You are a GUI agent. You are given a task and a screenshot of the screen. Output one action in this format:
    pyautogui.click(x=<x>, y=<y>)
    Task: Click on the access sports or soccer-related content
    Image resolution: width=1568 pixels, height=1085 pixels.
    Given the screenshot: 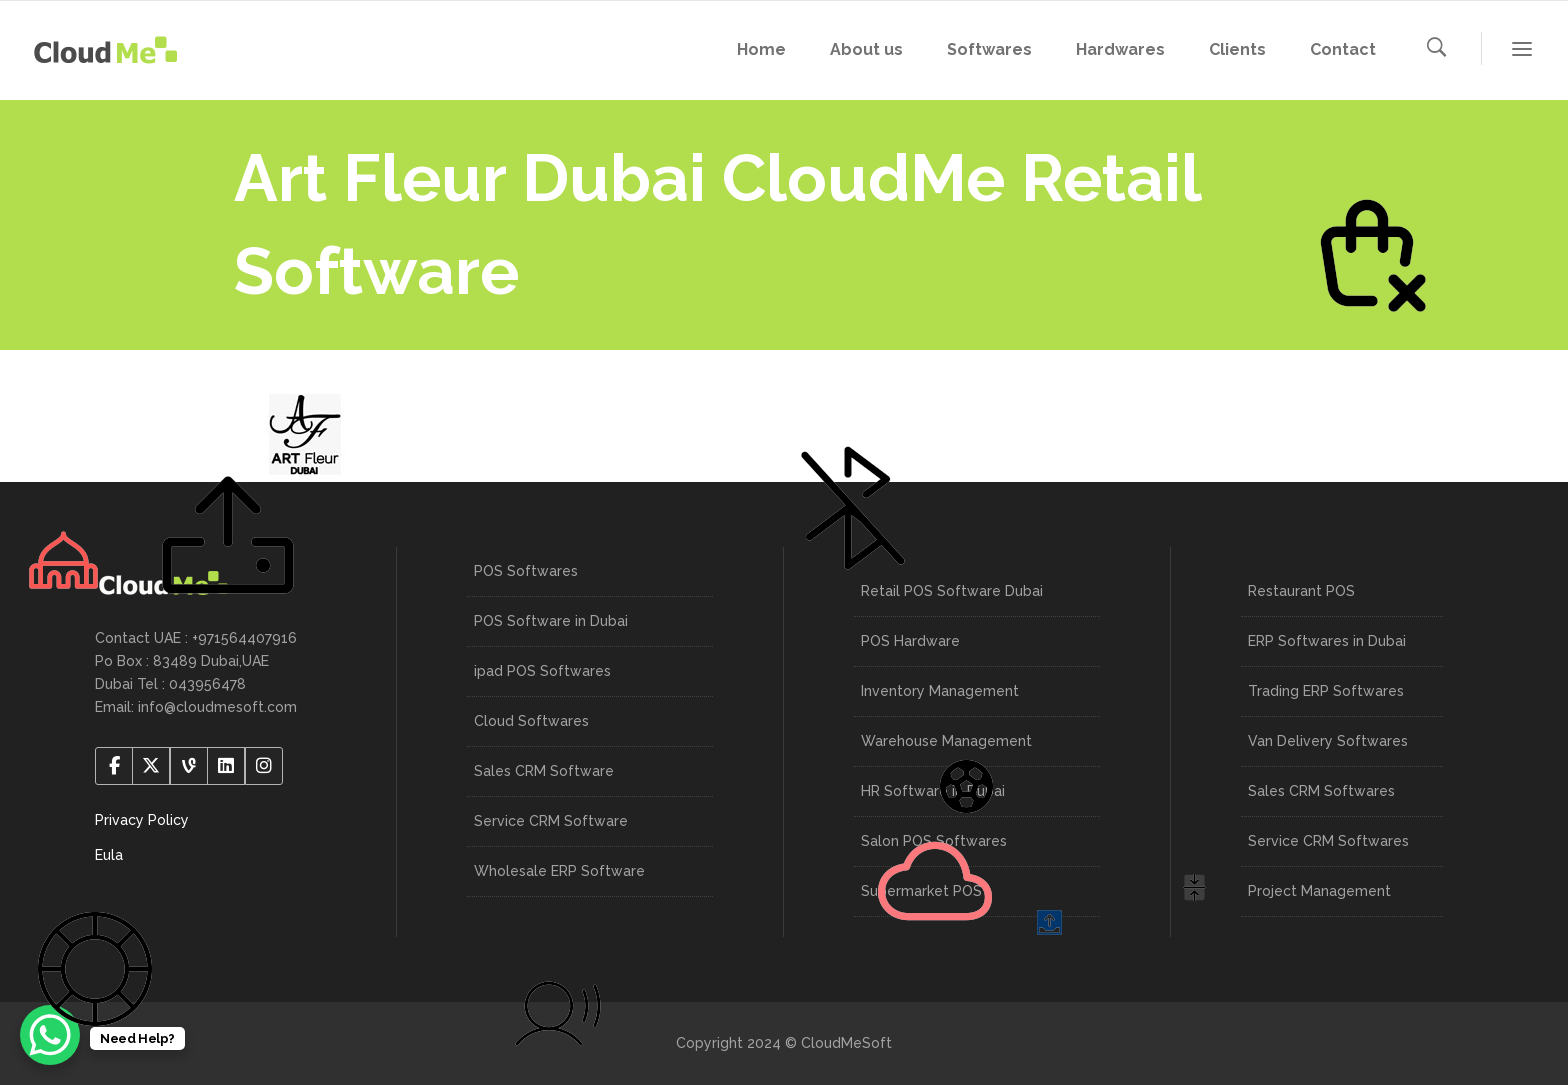 What is the action you would take?
    pyautogui.click(x=966, y=786)
    